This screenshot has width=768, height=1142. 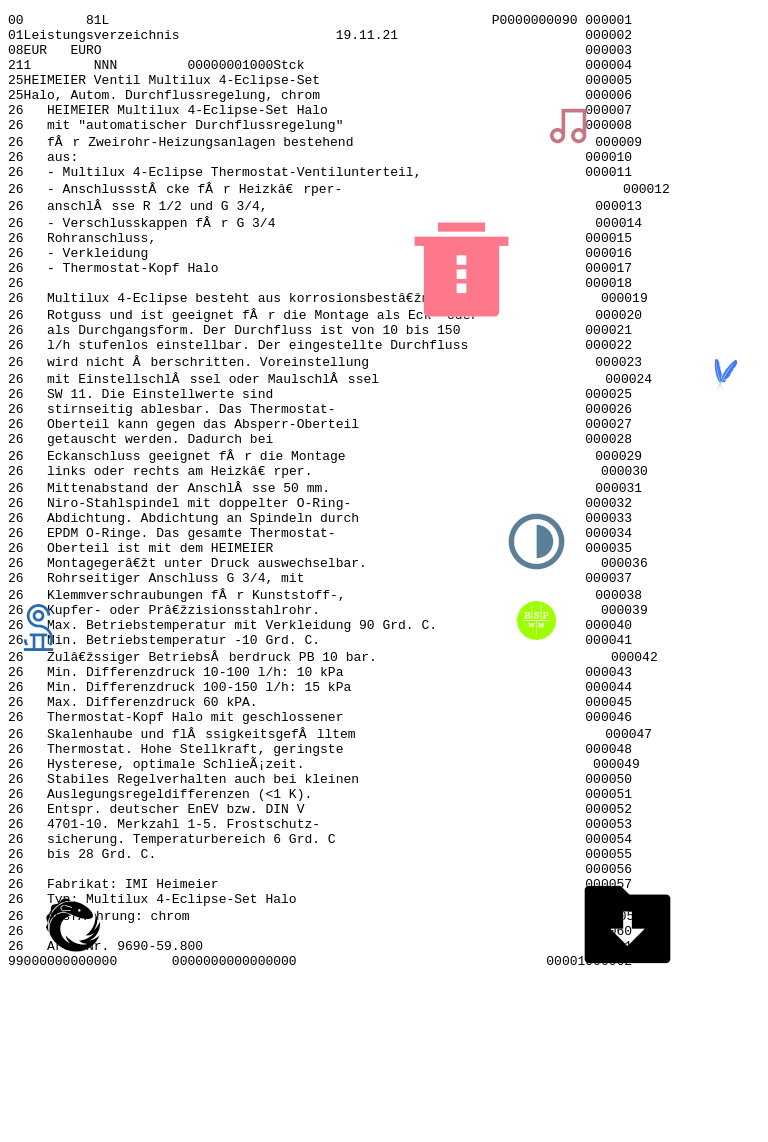 What do you see at coordinates (627, 924) in the screenshot?
I see `download a folder or its contents` at bounding box center [627, 924].